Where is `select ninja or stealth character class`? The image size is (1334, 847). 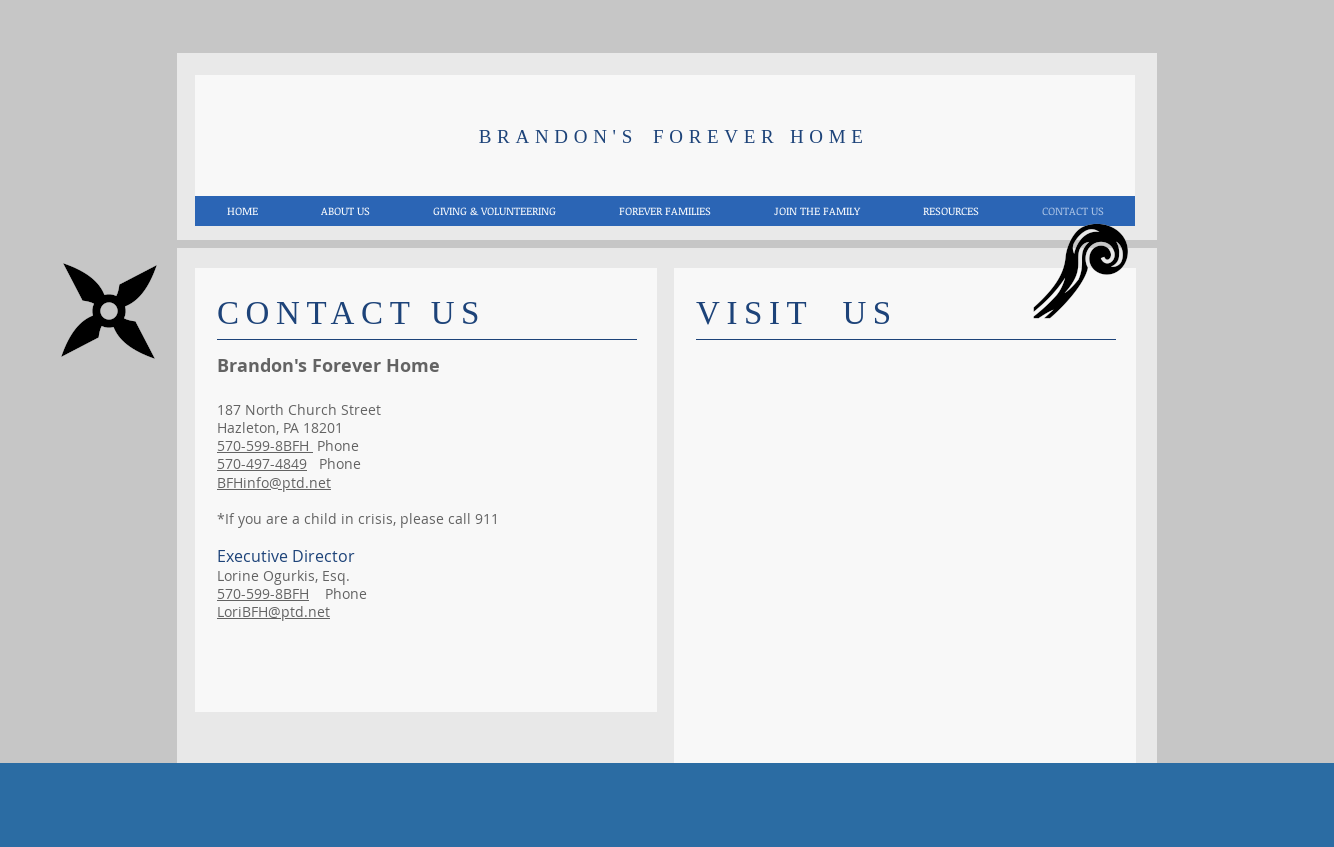 select ninja or stealth character class is located at coordinates (109, 311).